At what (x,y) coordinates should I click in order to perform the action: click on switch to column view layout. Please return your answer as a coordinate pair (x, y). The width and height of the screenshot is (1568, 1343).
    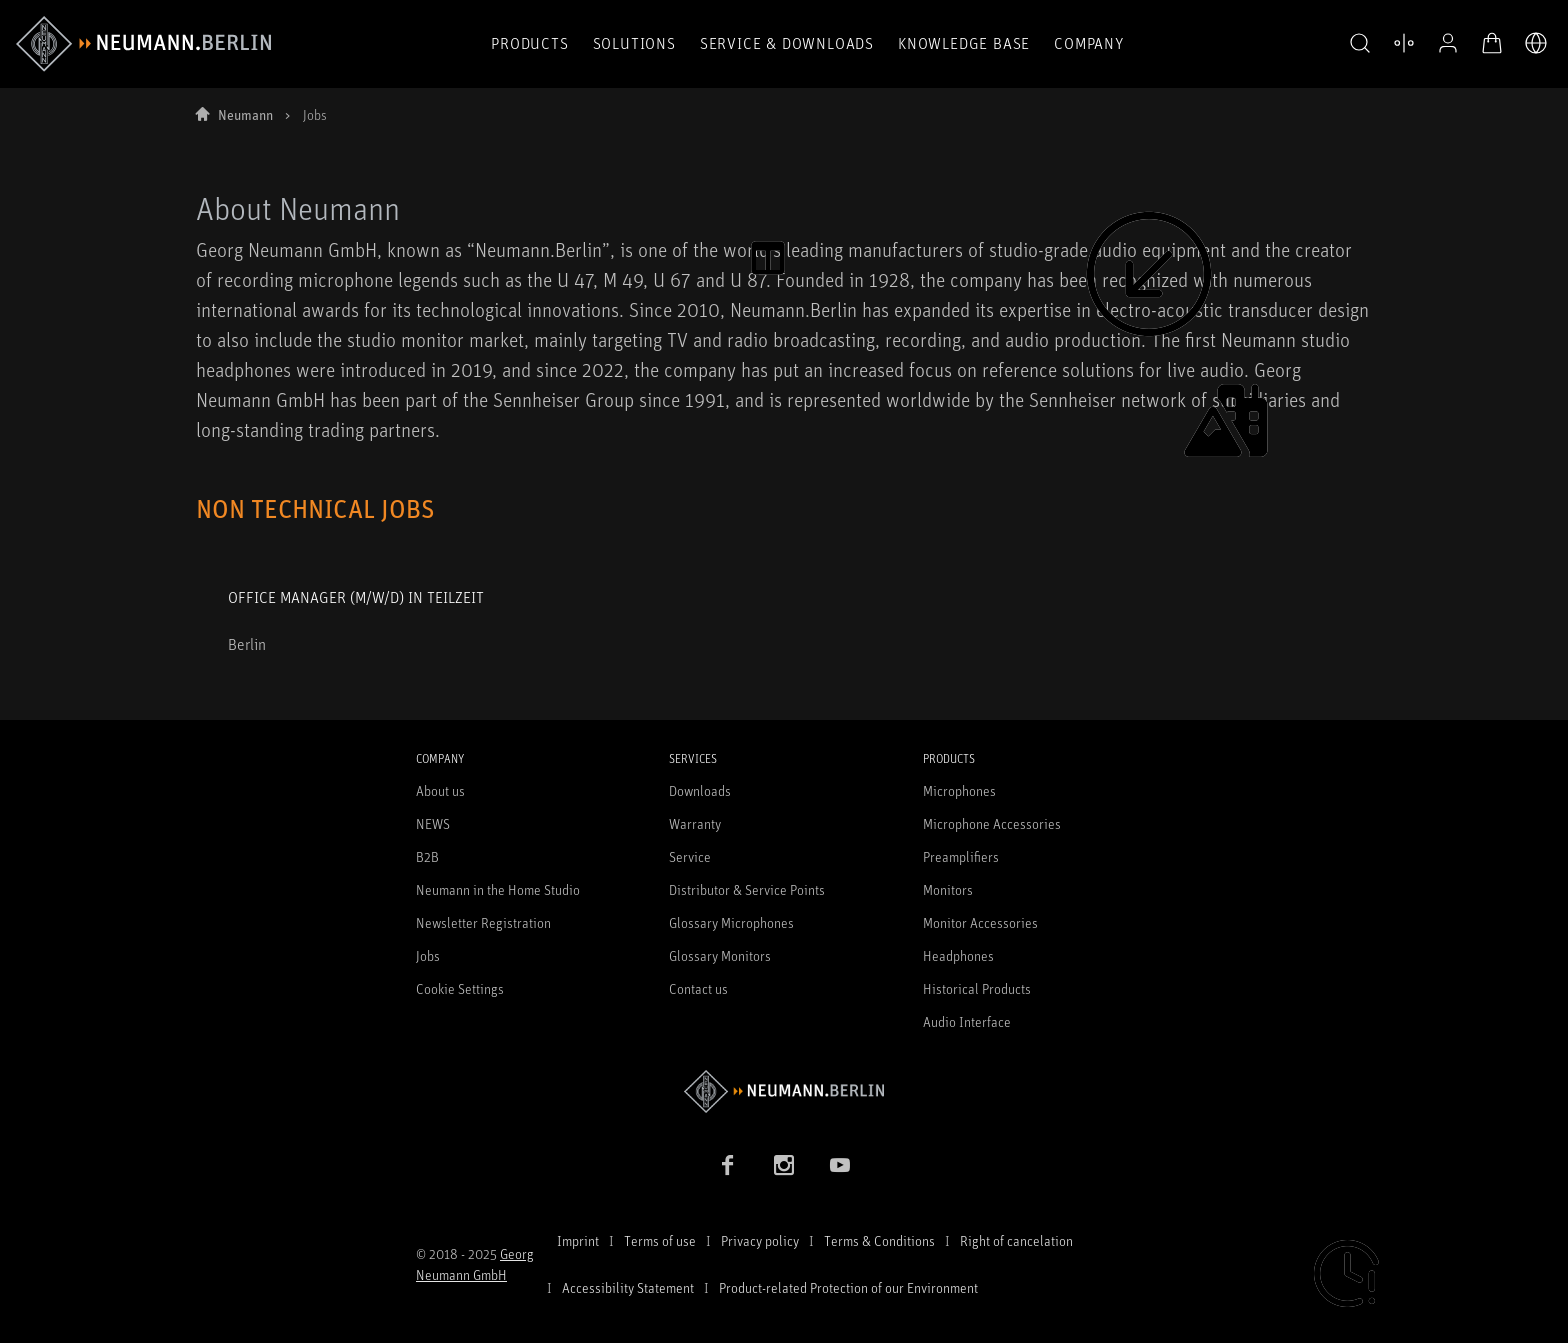
    Looking at the image, I should click on (768, 258).